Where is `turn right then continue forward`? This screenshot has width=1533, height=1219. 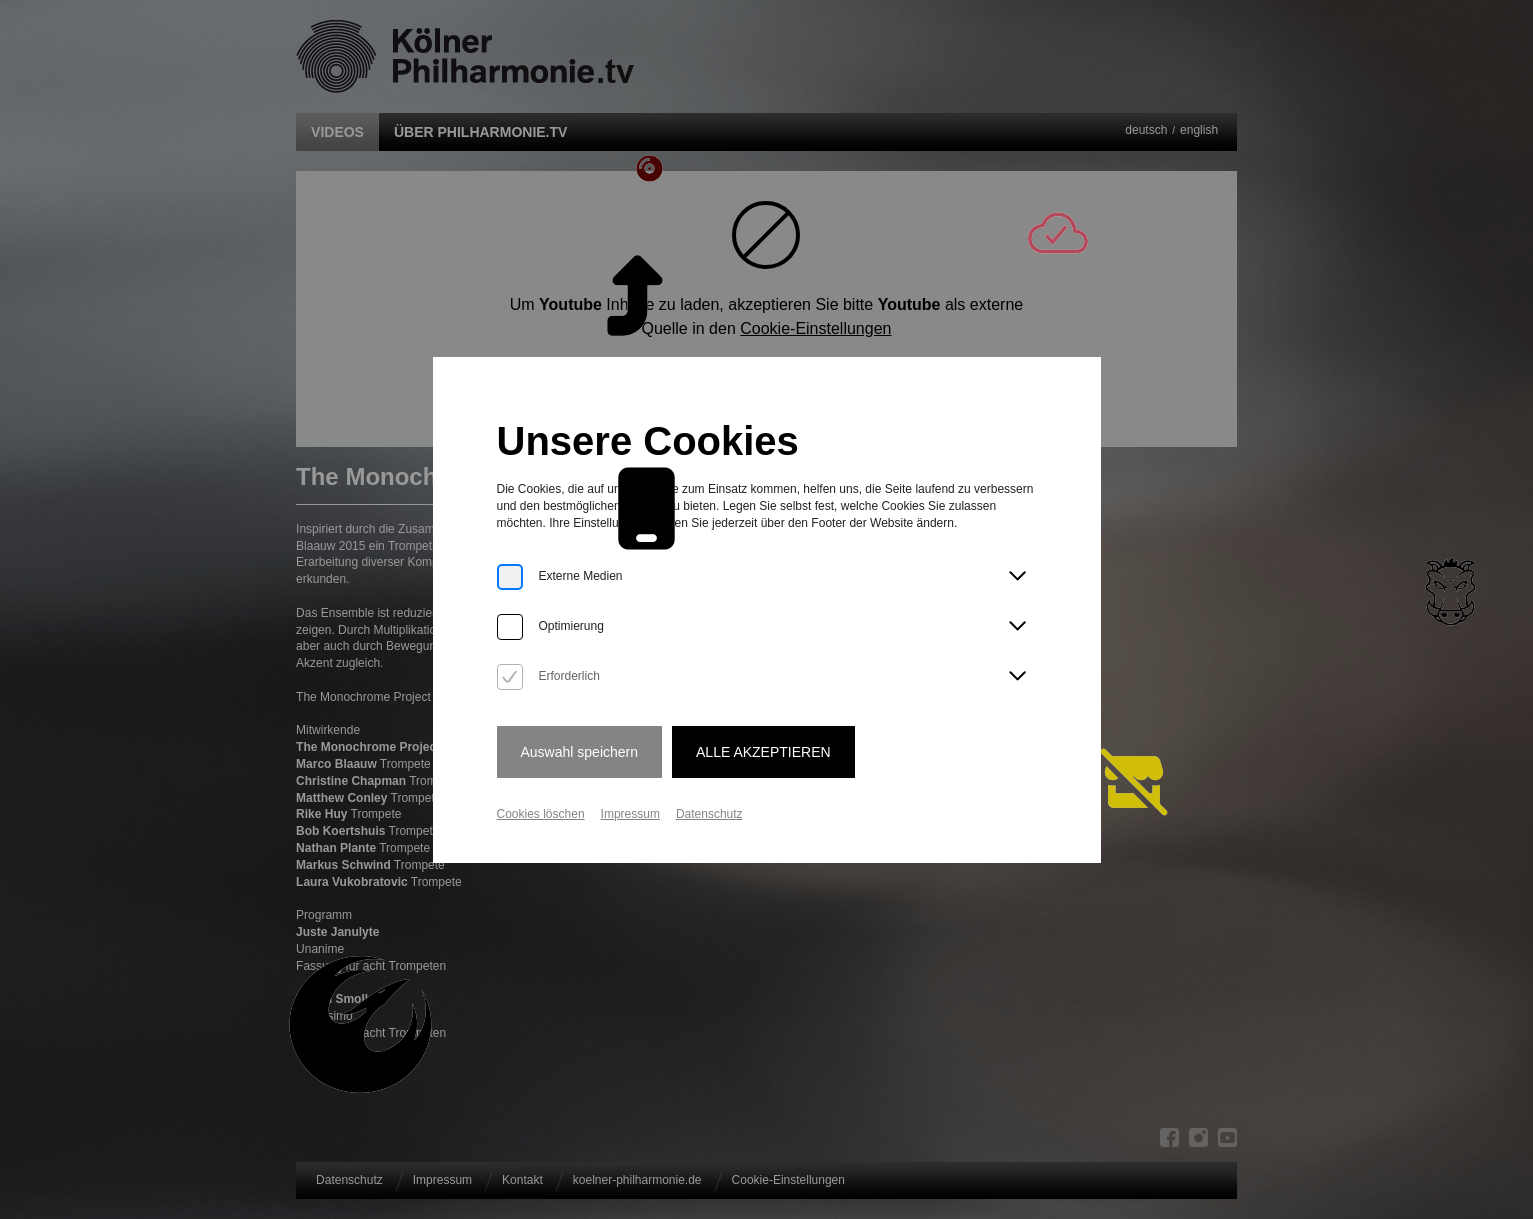
turn right then continue forward is located at coordinates (637, 295).